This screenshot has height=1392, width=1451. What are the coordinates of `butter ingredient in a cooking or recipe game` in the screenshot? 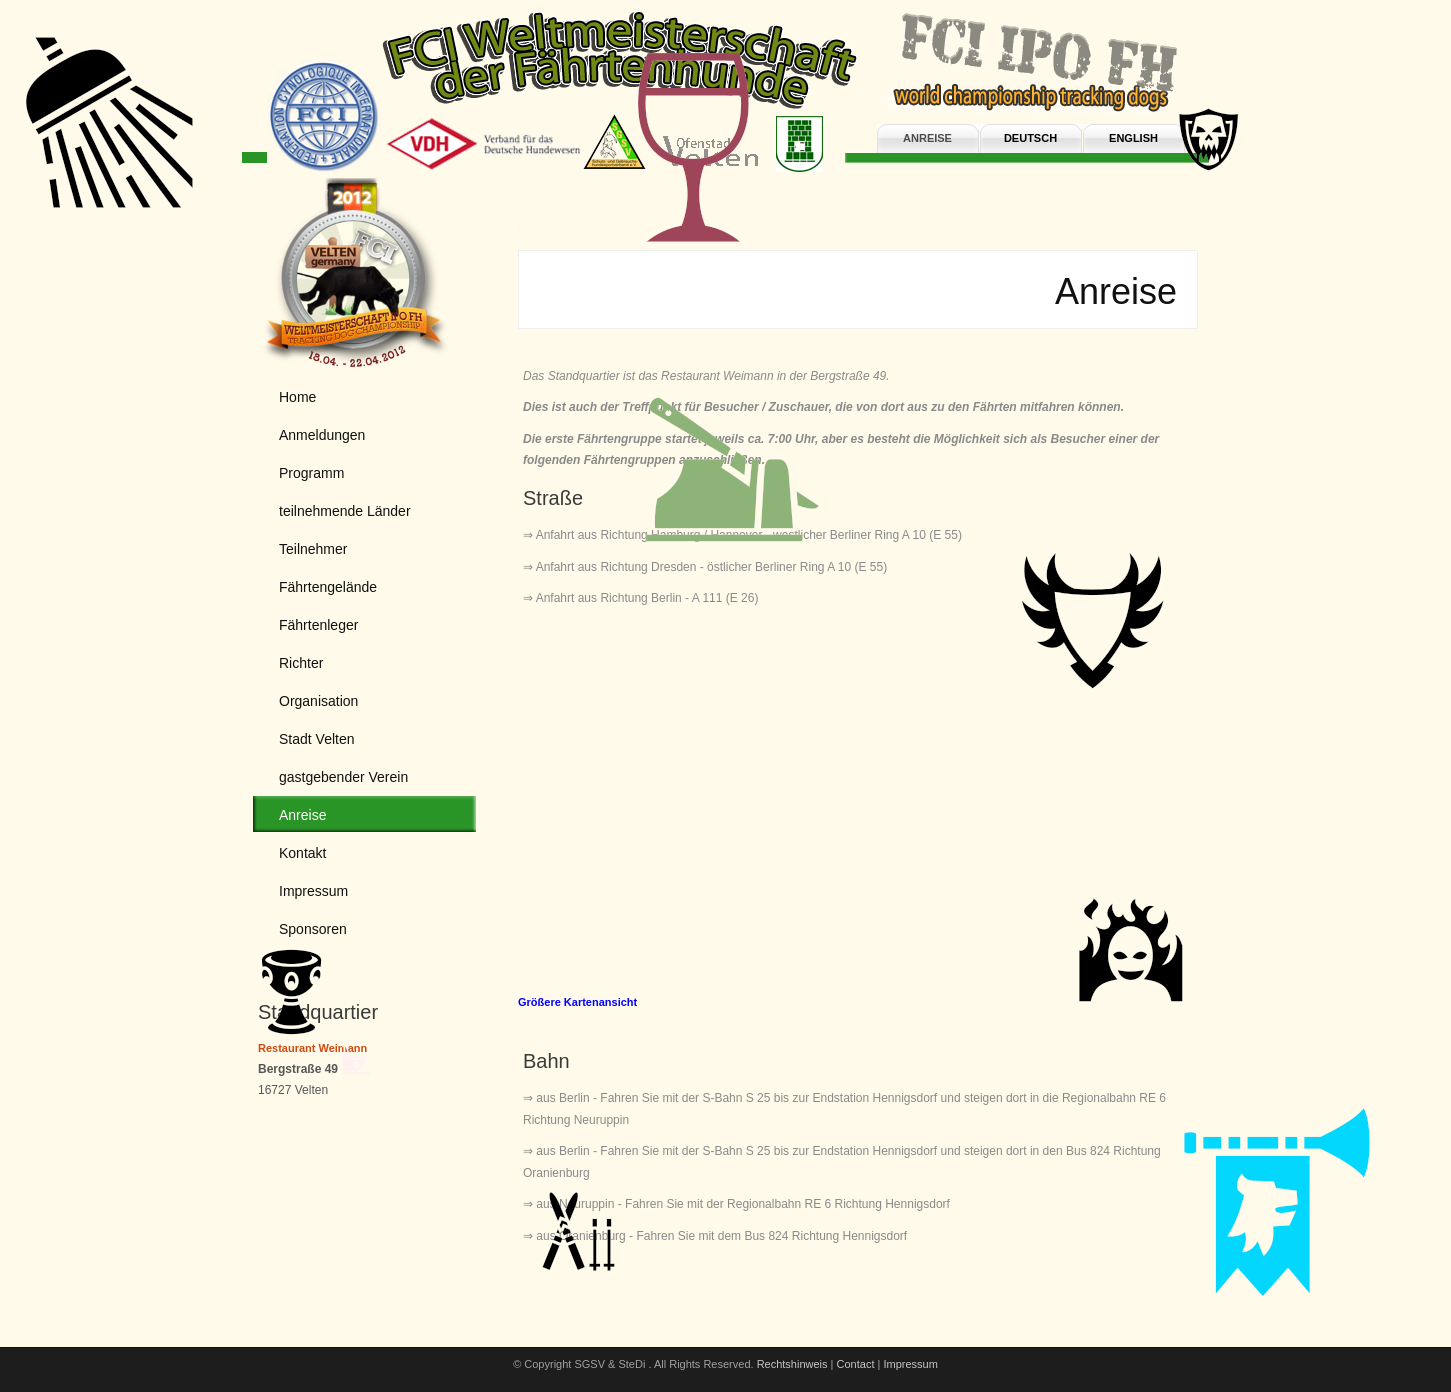 It's located at (732, 469).